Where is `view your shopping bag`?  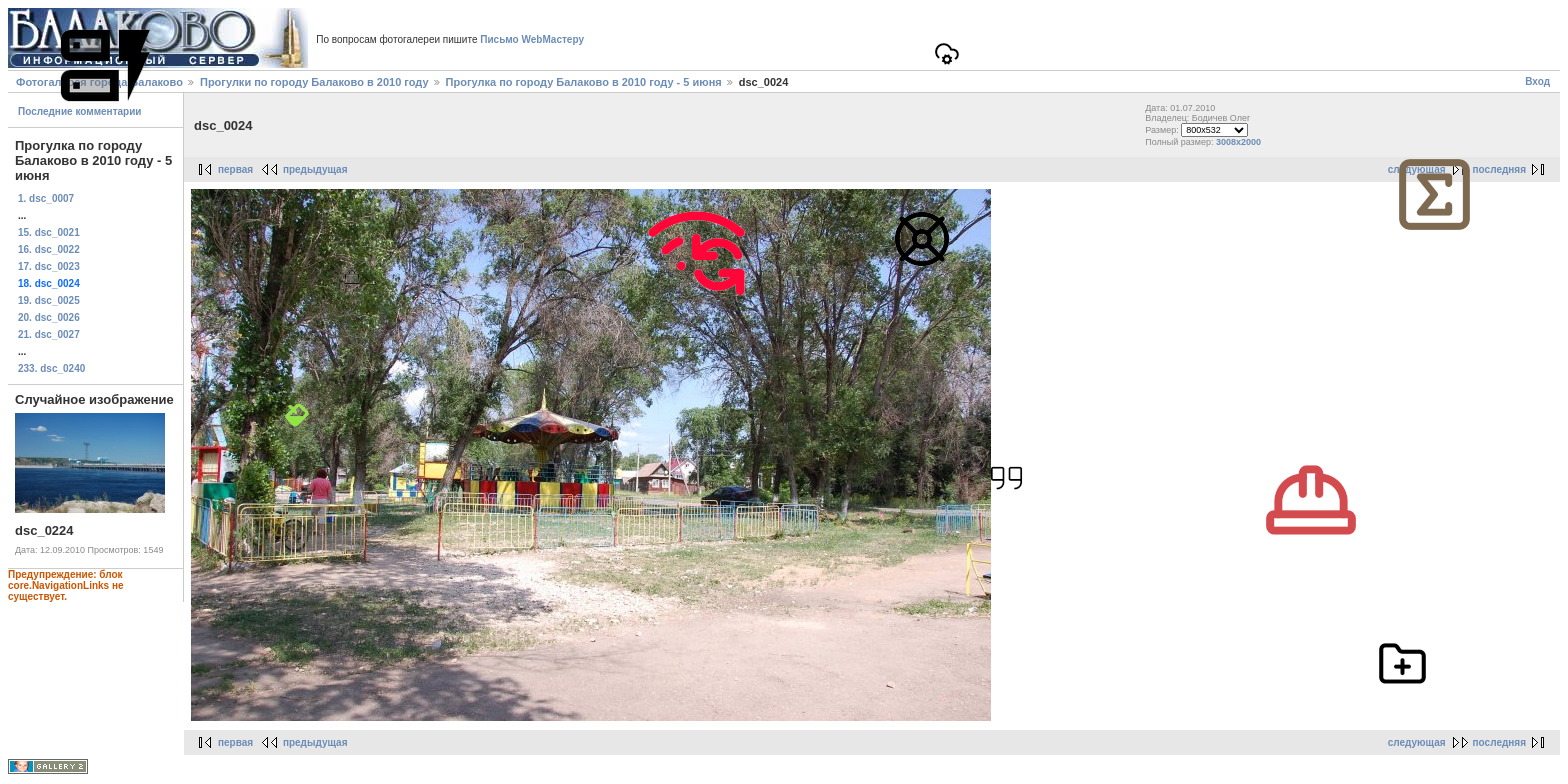
view your shopping bag is located at coordinates (352, 278).